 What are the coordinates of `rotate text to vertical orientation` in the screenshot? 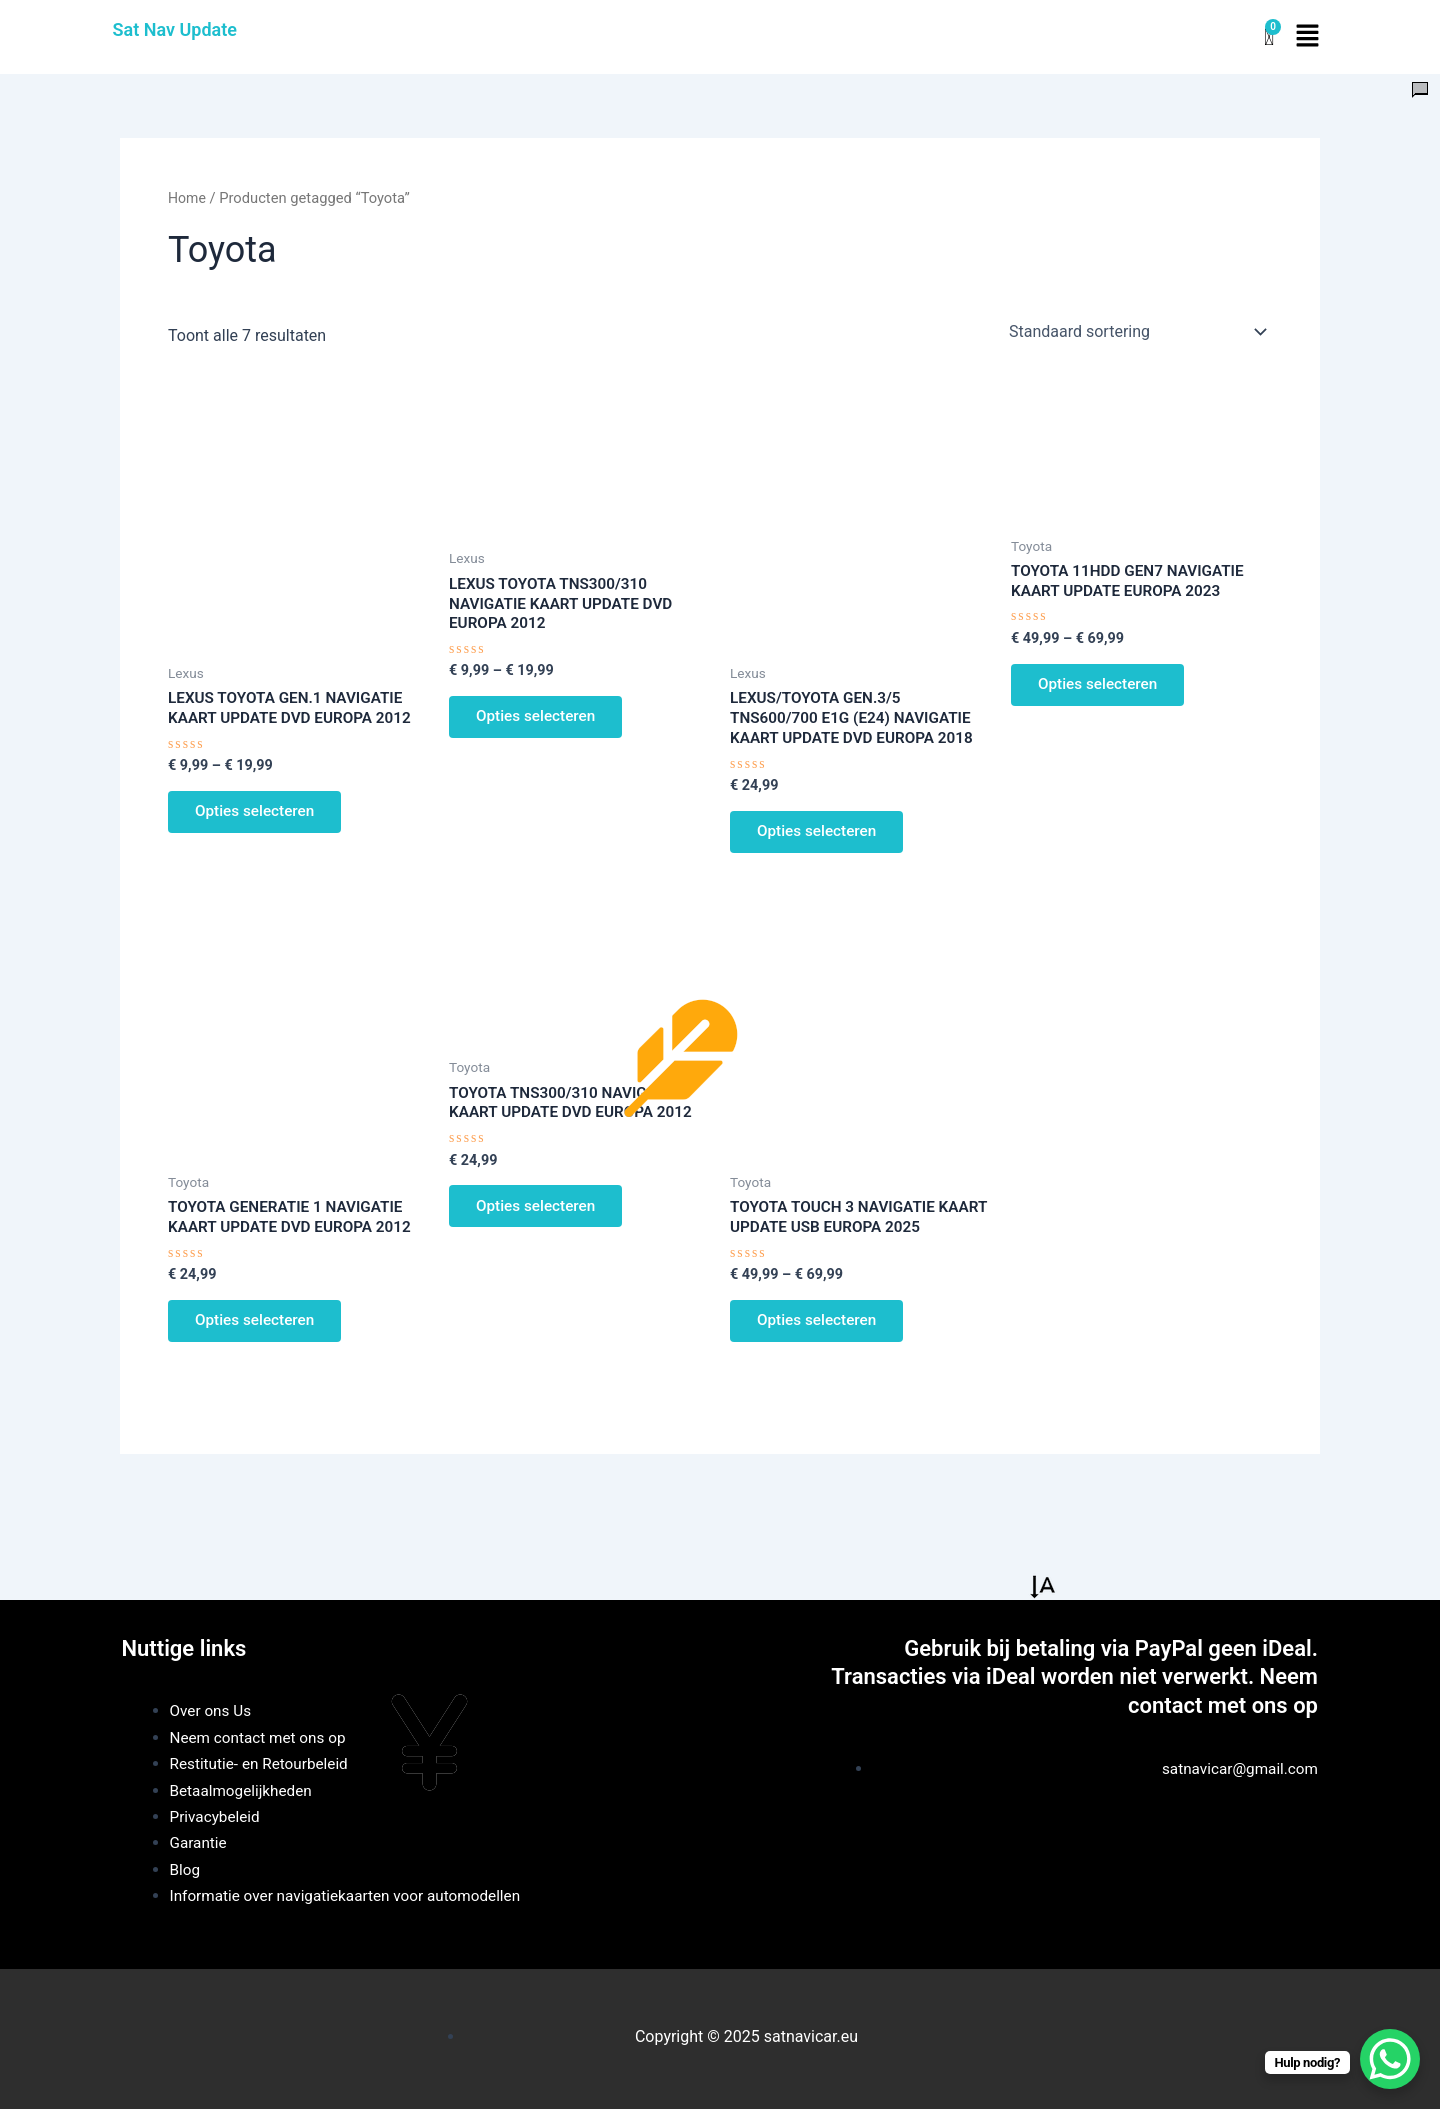 It's located at (1043, 1587).